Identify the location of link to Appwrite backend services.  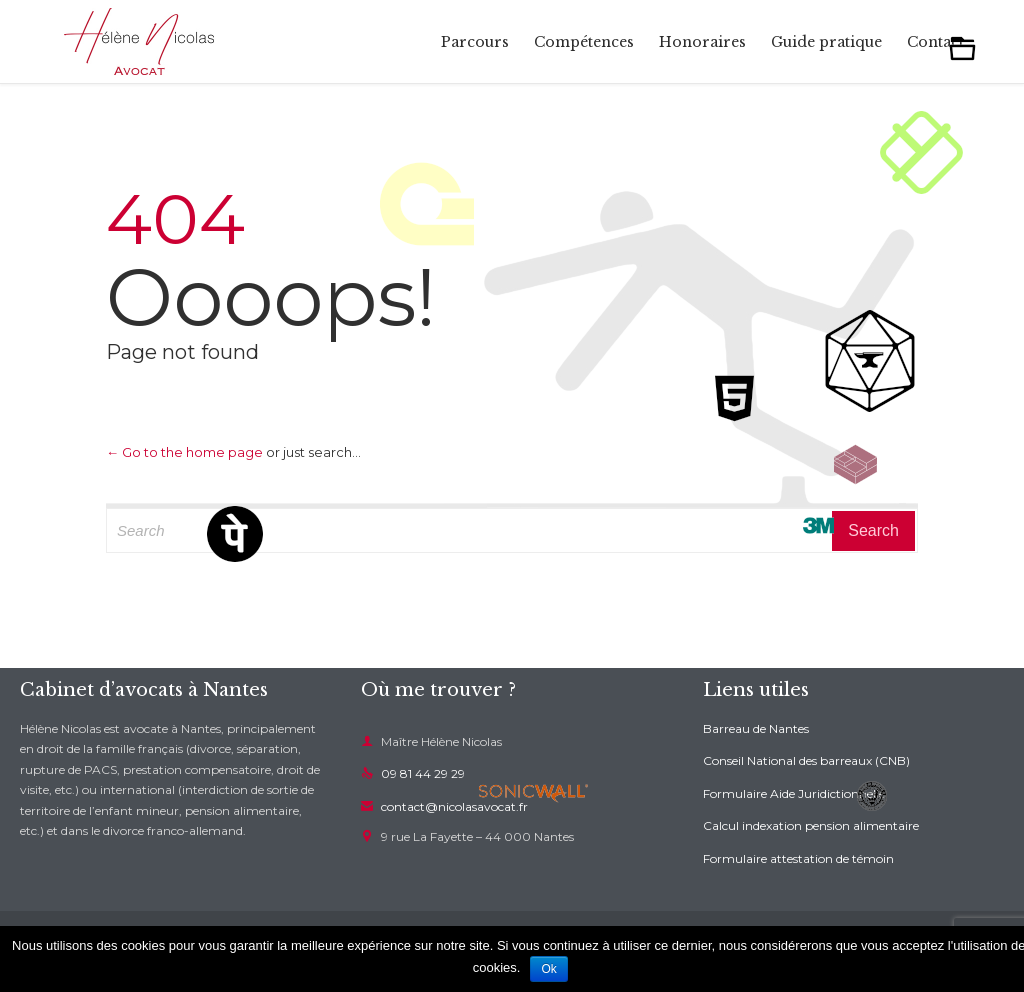
(427, 204).